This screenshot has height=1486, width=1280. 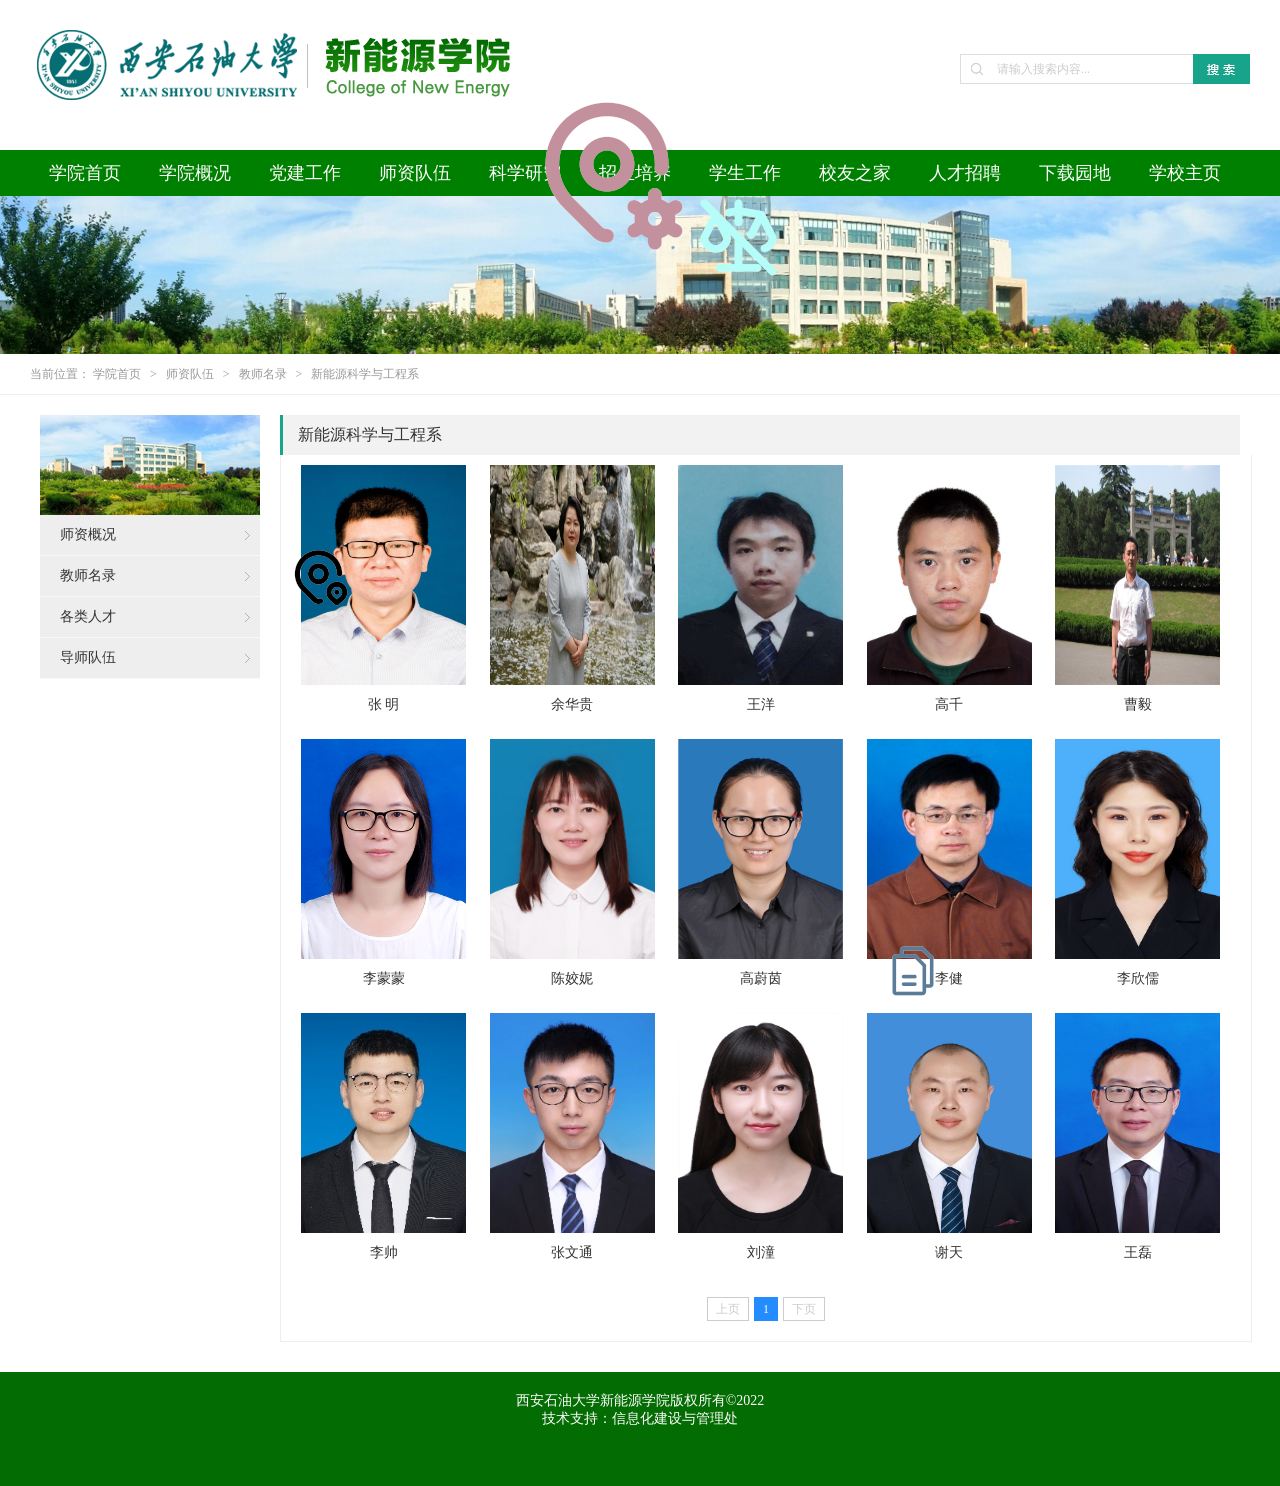 What do you see at coordinates (607, 171) in the screenshot?
I see `access location settings` at bounding box center [607, 171].